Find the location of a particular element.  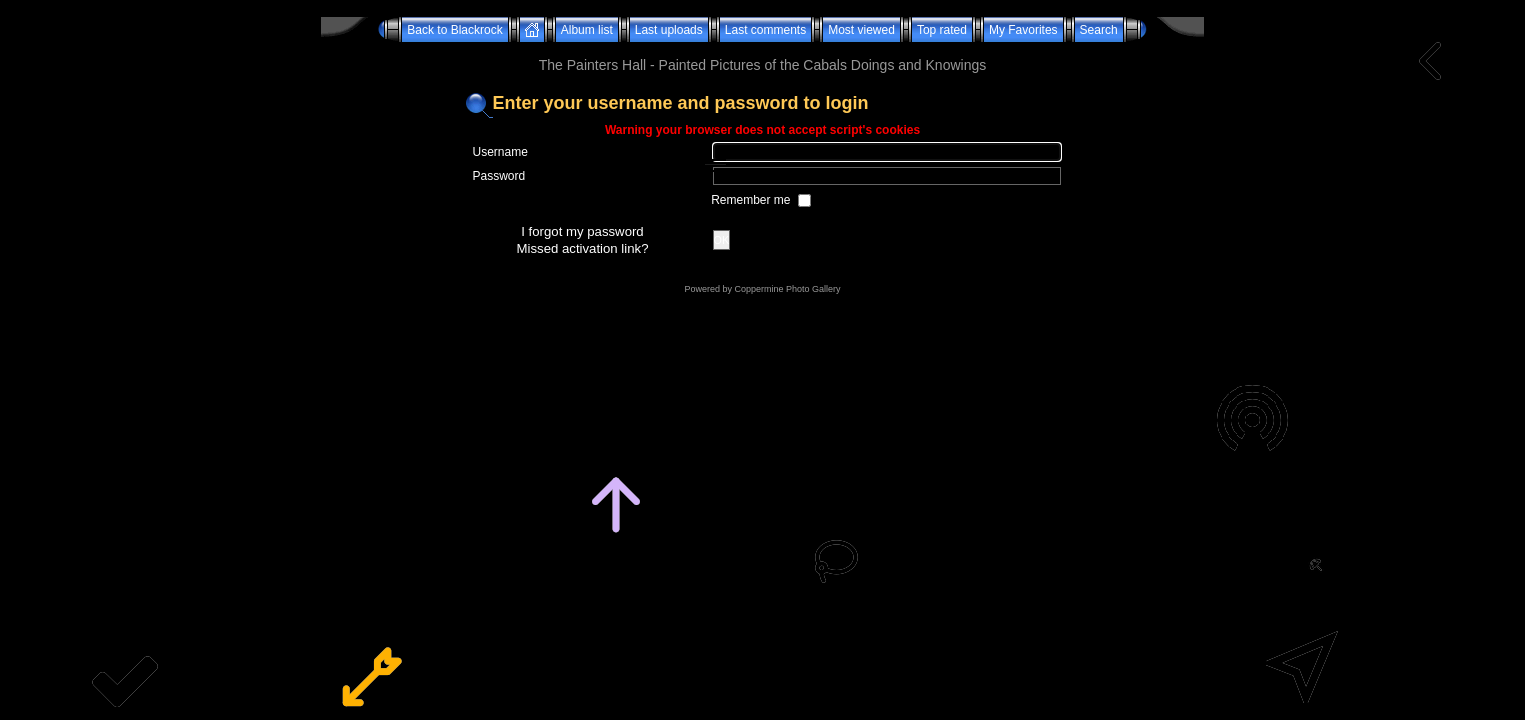

customize table or element border style is located at coordinates (253, 176).